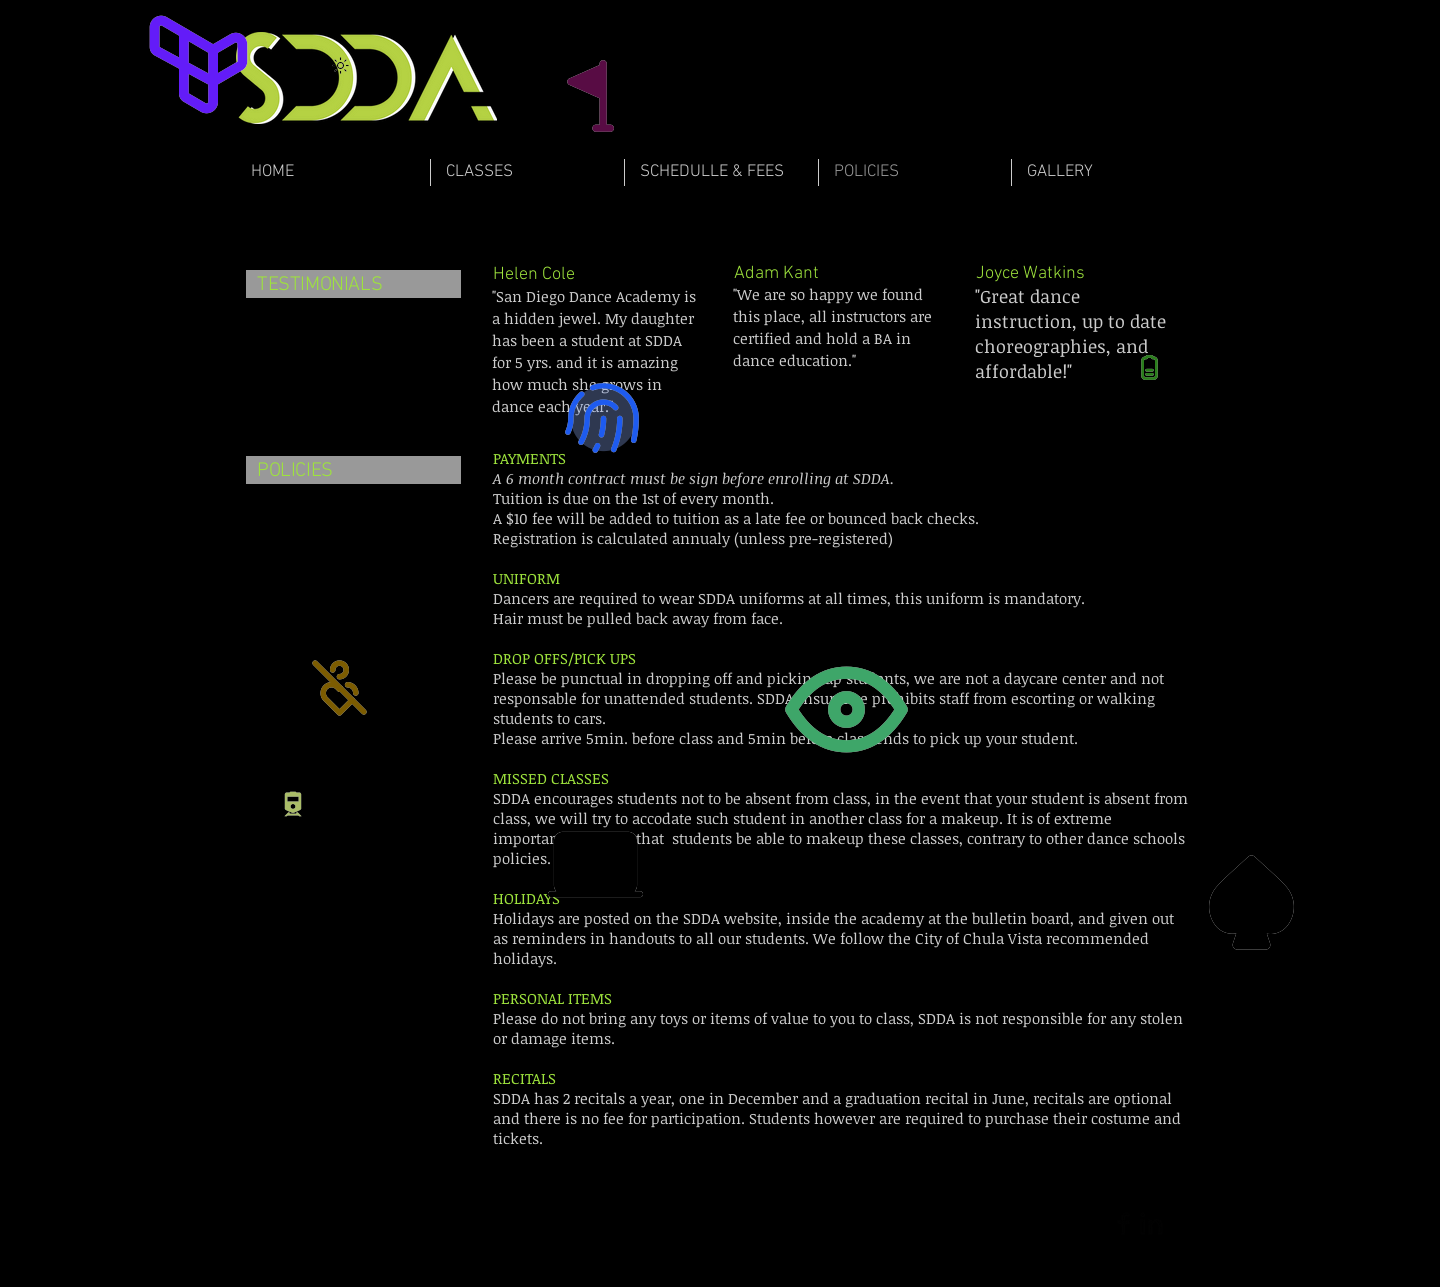  What do you see at coordinates (1251, 902) in the screenshot?
I see `spade suit symbol for card games` at bounding box center [1251, 902].